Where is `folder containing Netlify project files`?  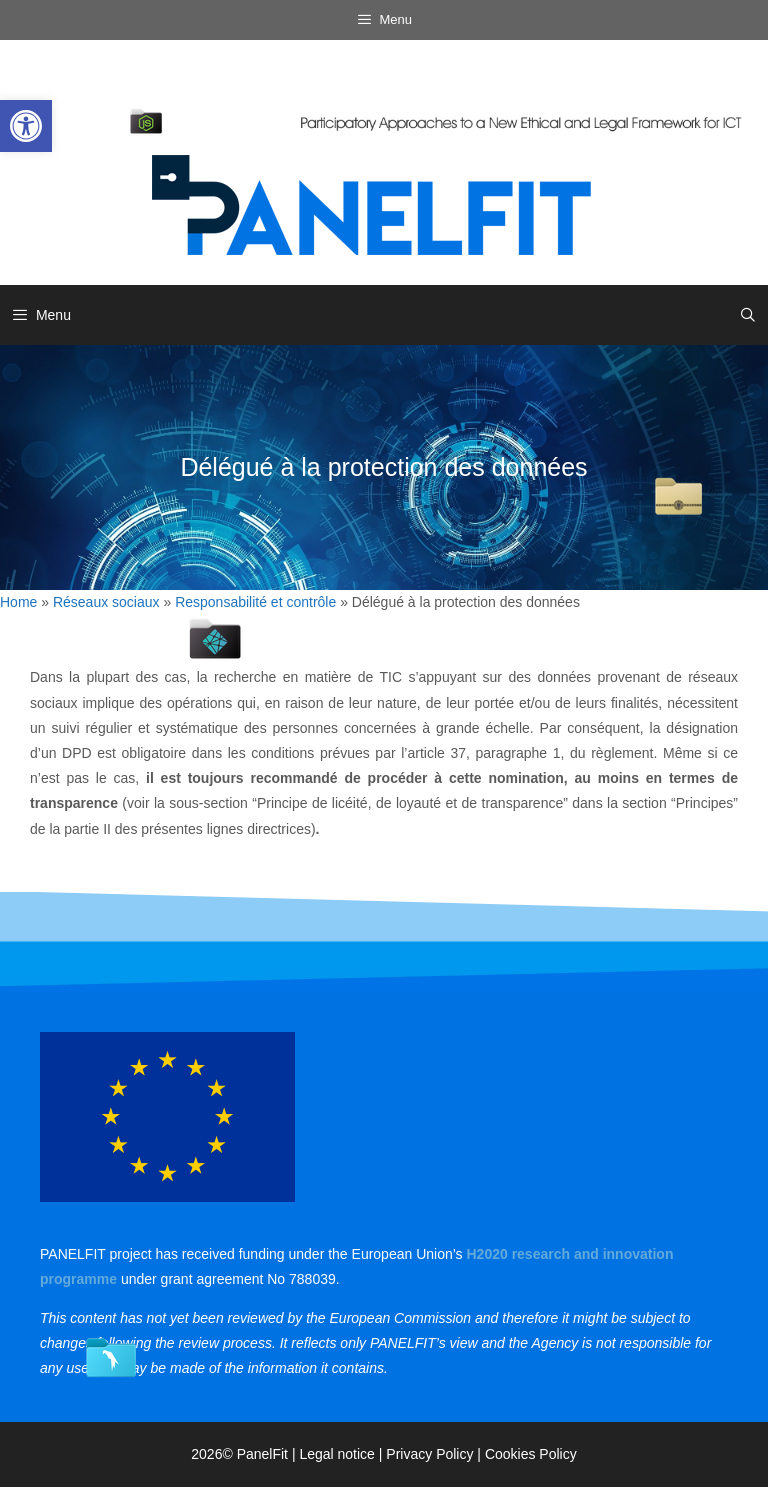
folder containing Netlify project files is located at coordinates (215, 640).